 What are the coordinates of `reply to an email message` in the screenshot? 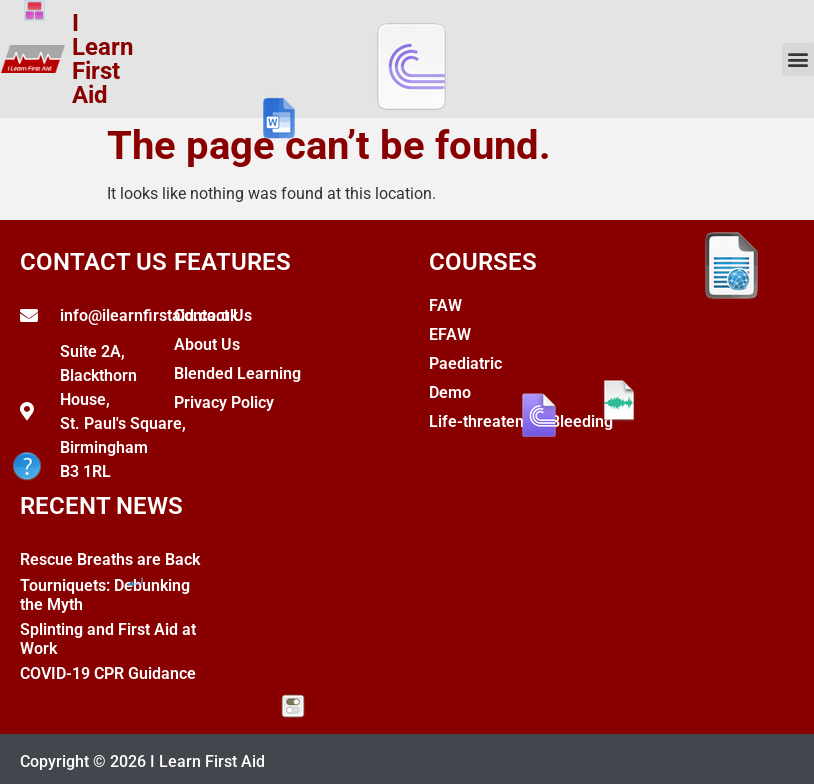 It's located at (135, 581).